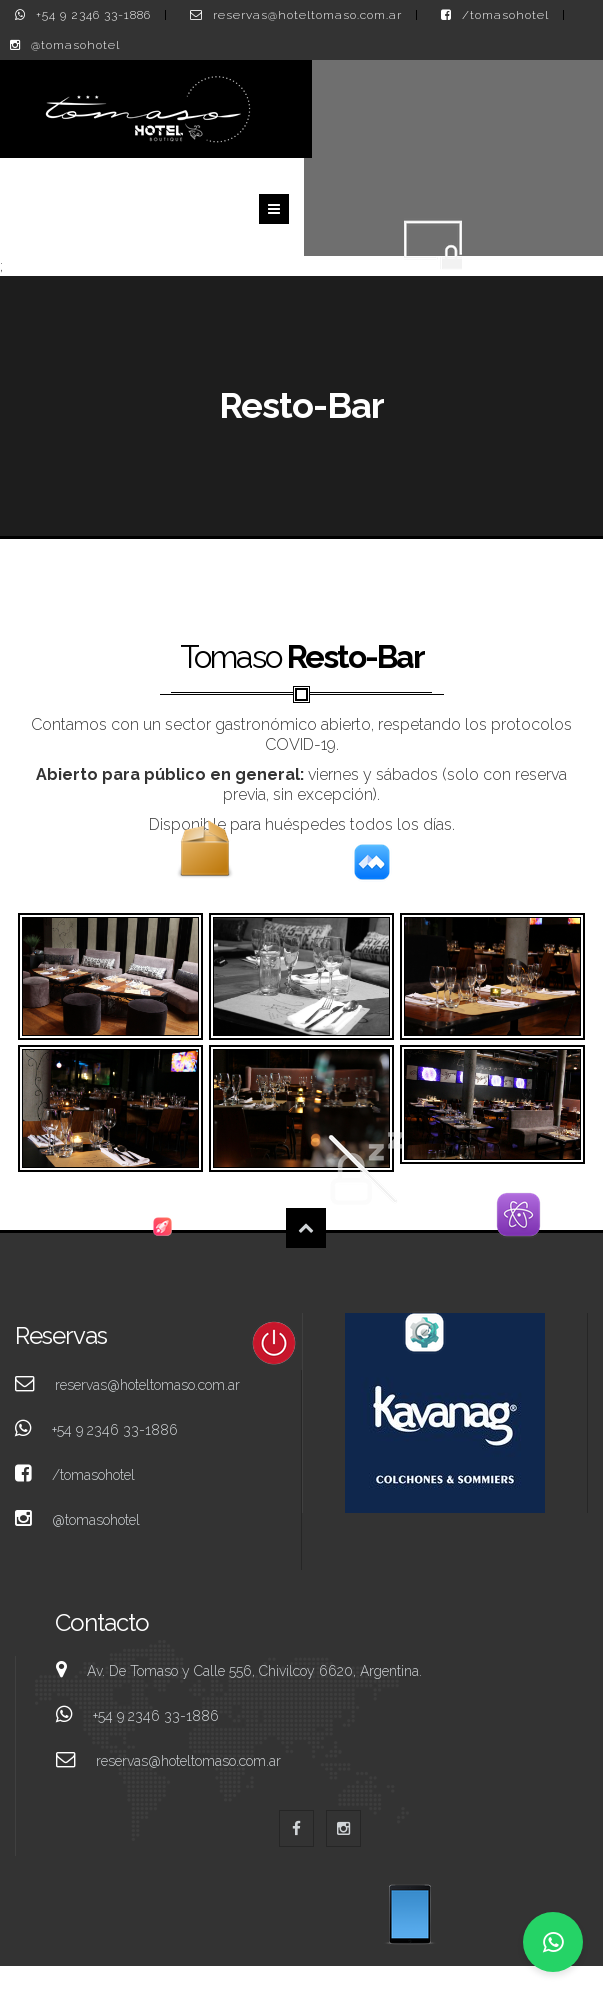 This screenshot has width=603, height=1992. I want to click on shut down or power off the system, so click(274, 1343).